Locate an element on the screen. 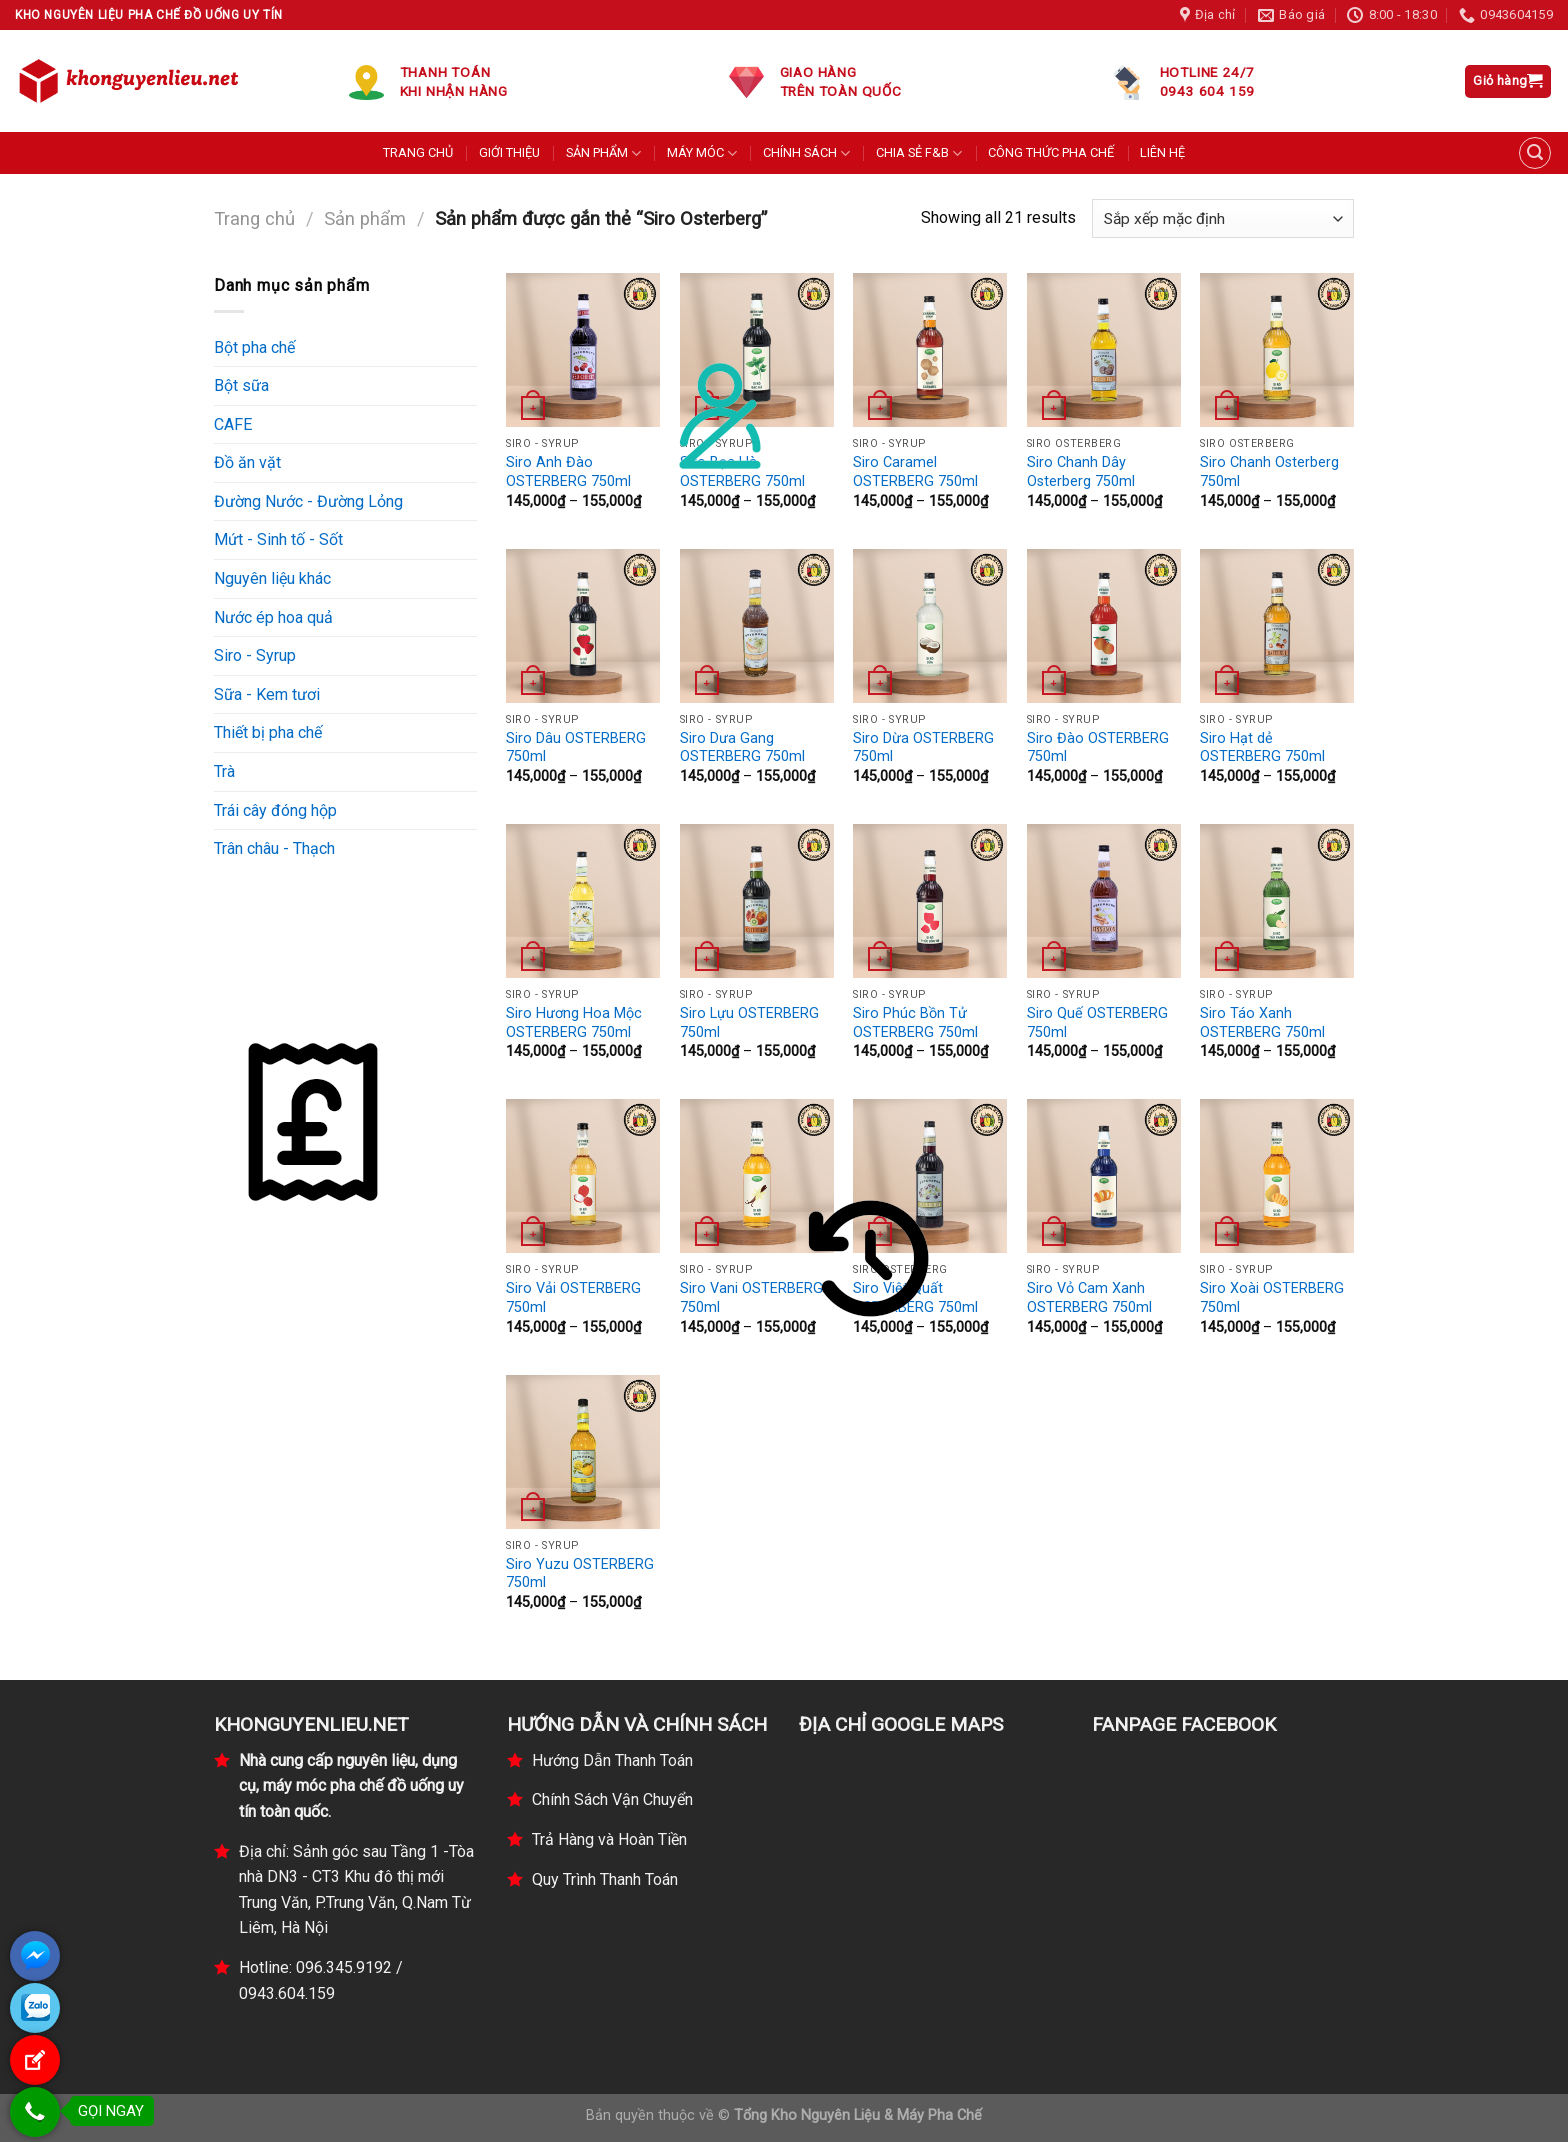 This screenshot has height=2142, width=1568. view history or recent activity is located at coordinates (870, 1258).